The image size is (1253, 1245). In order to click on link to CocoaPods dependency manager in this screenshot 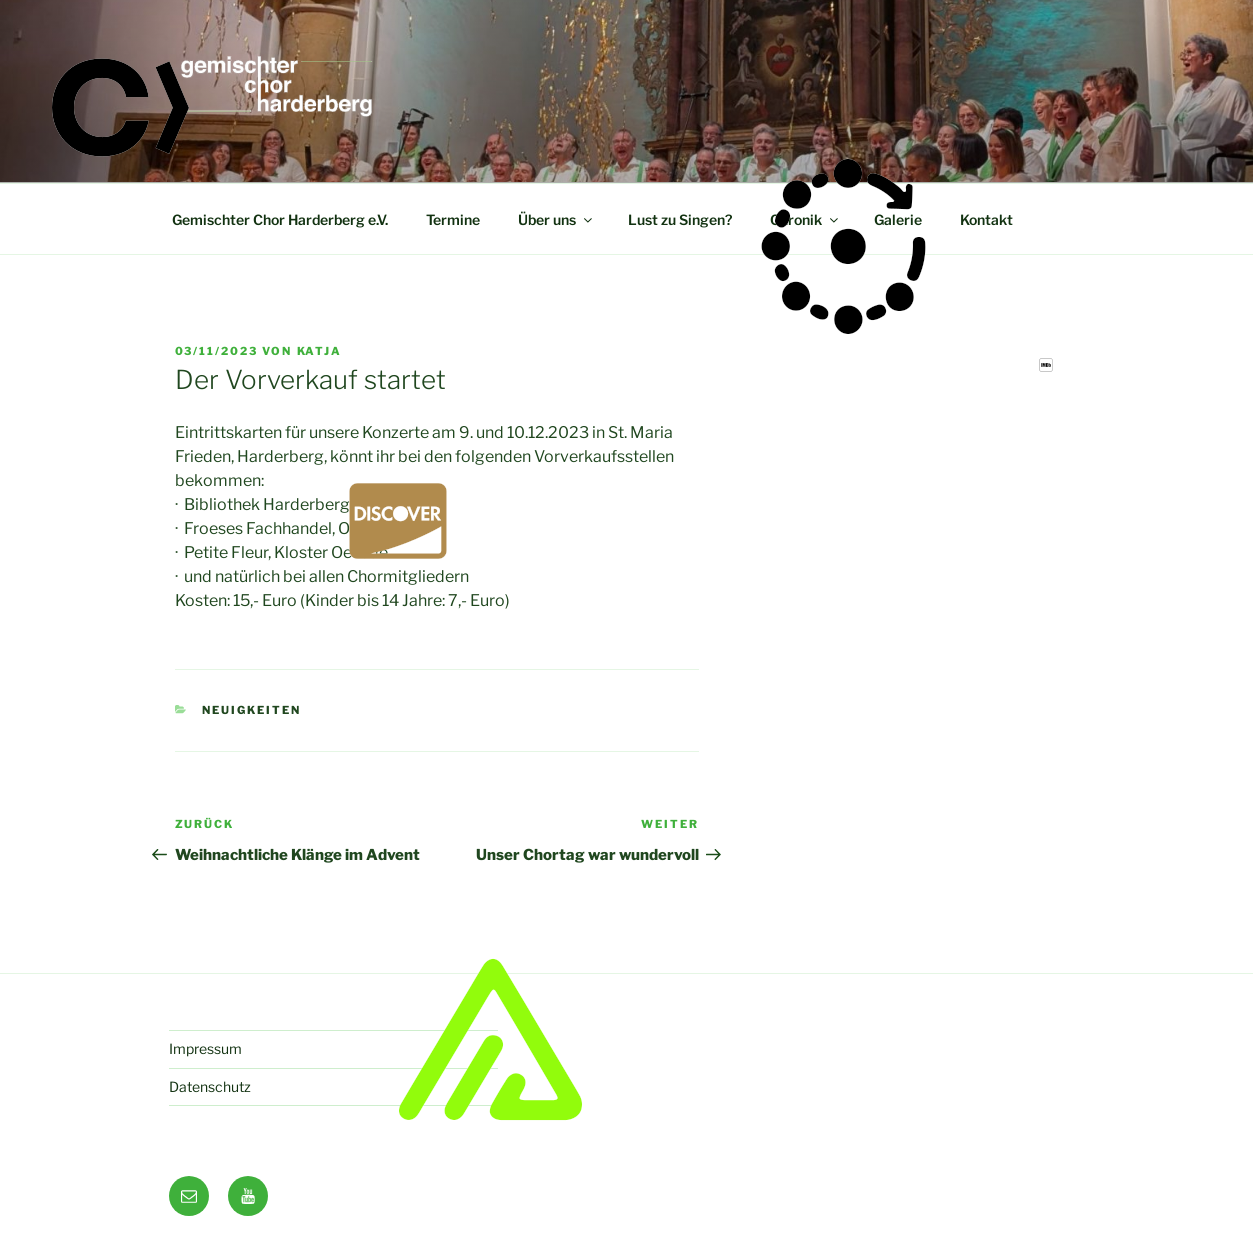, I will do `click(120, 107)`.